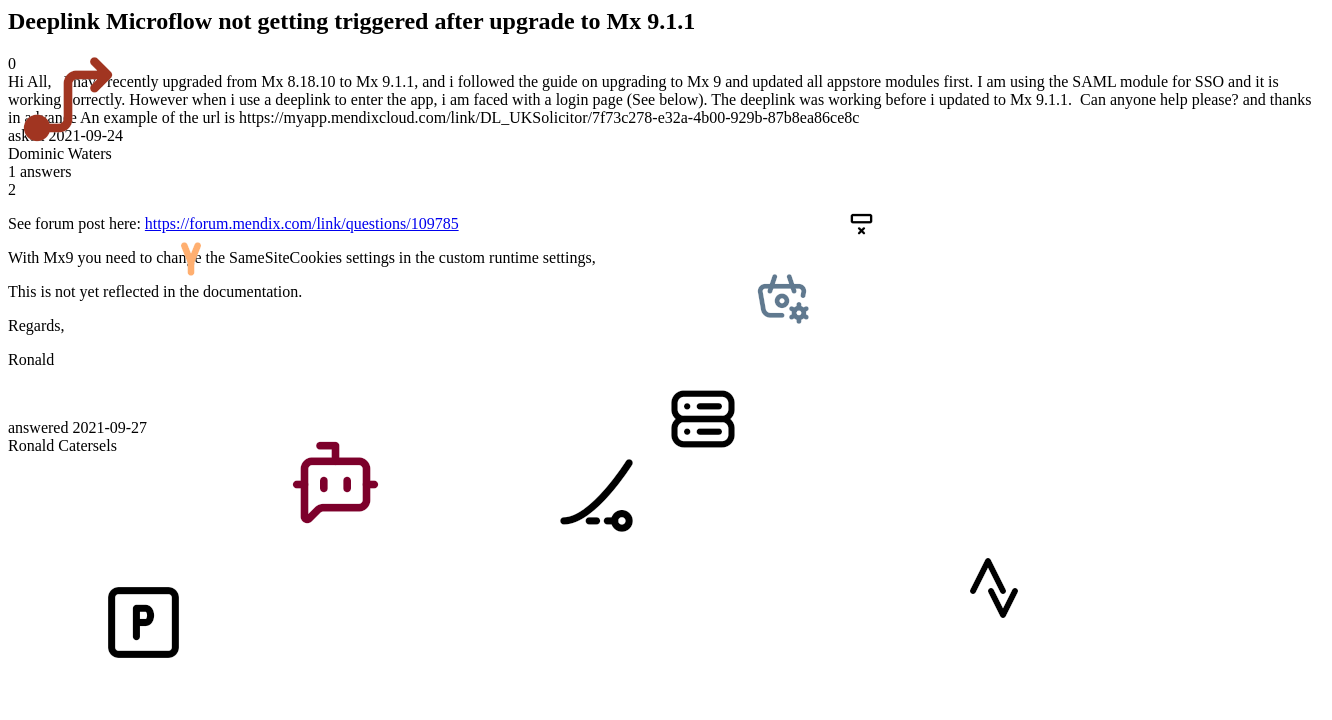 The height and width of the screenshot is (720, 1332). Describe the element at coordinates (596, 495) in the screenshot. I see `adjust animation easing curve` at that location.